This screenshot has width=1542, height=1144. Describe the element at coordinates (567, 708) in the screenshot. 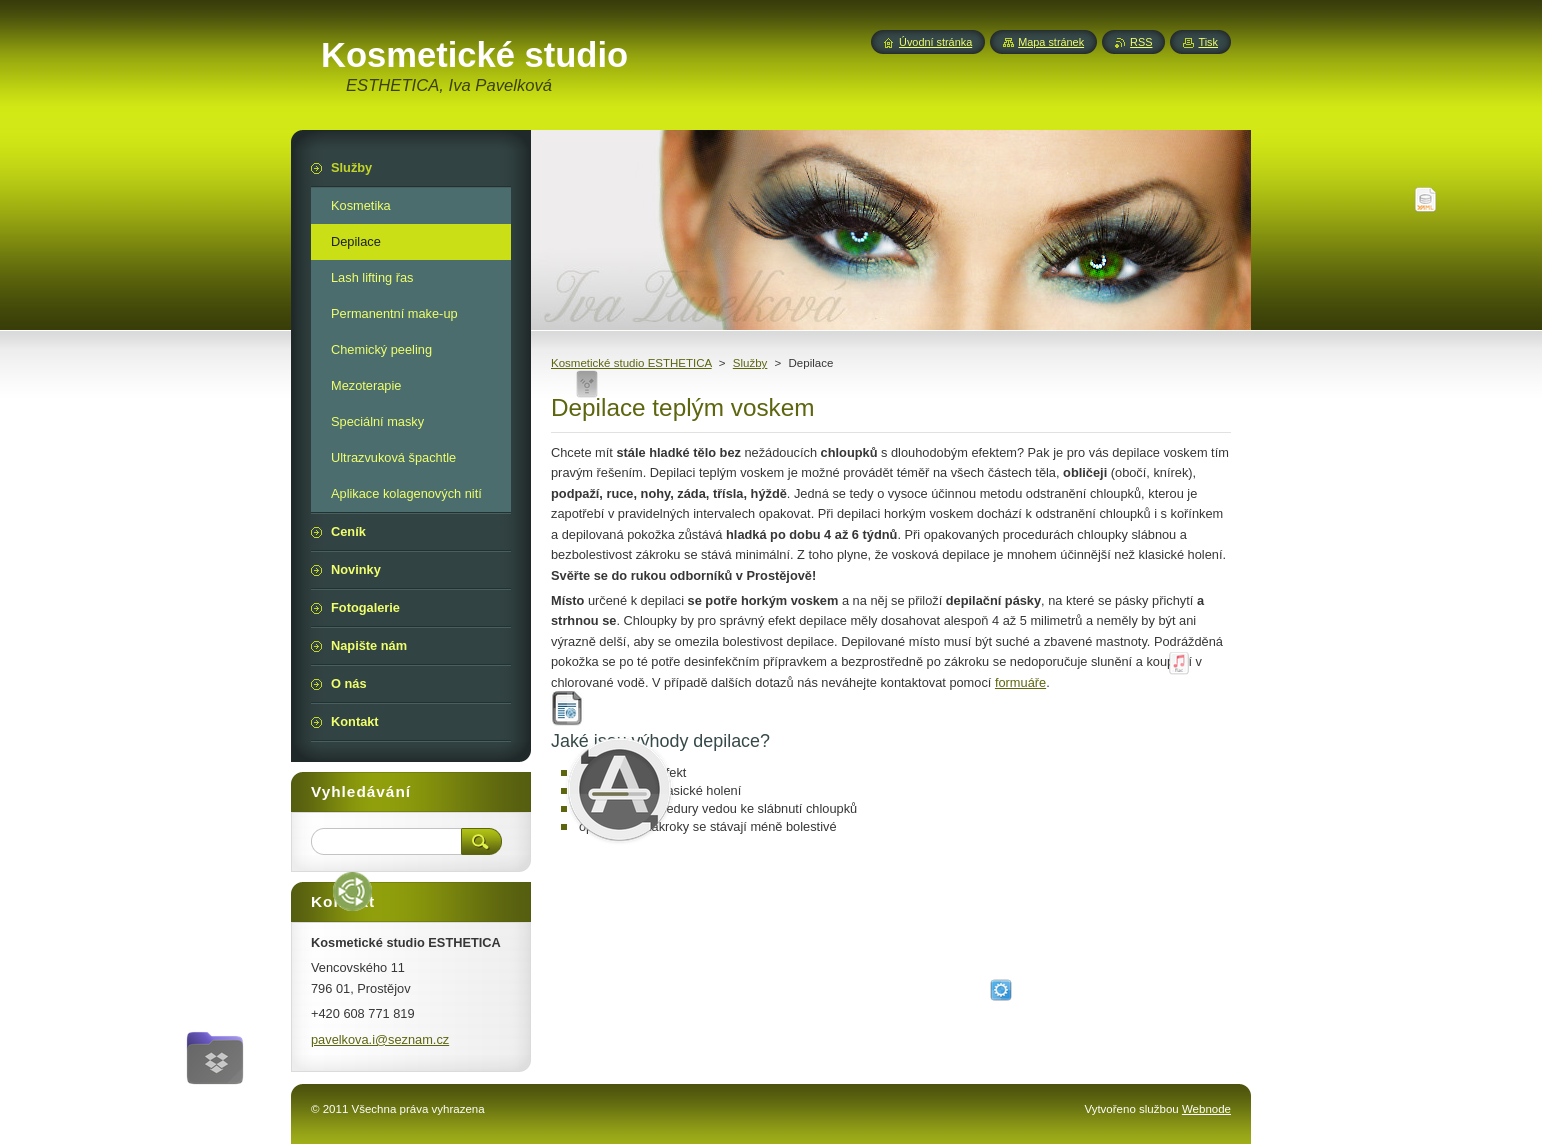

I see `a libreoffice web document file` at that location.